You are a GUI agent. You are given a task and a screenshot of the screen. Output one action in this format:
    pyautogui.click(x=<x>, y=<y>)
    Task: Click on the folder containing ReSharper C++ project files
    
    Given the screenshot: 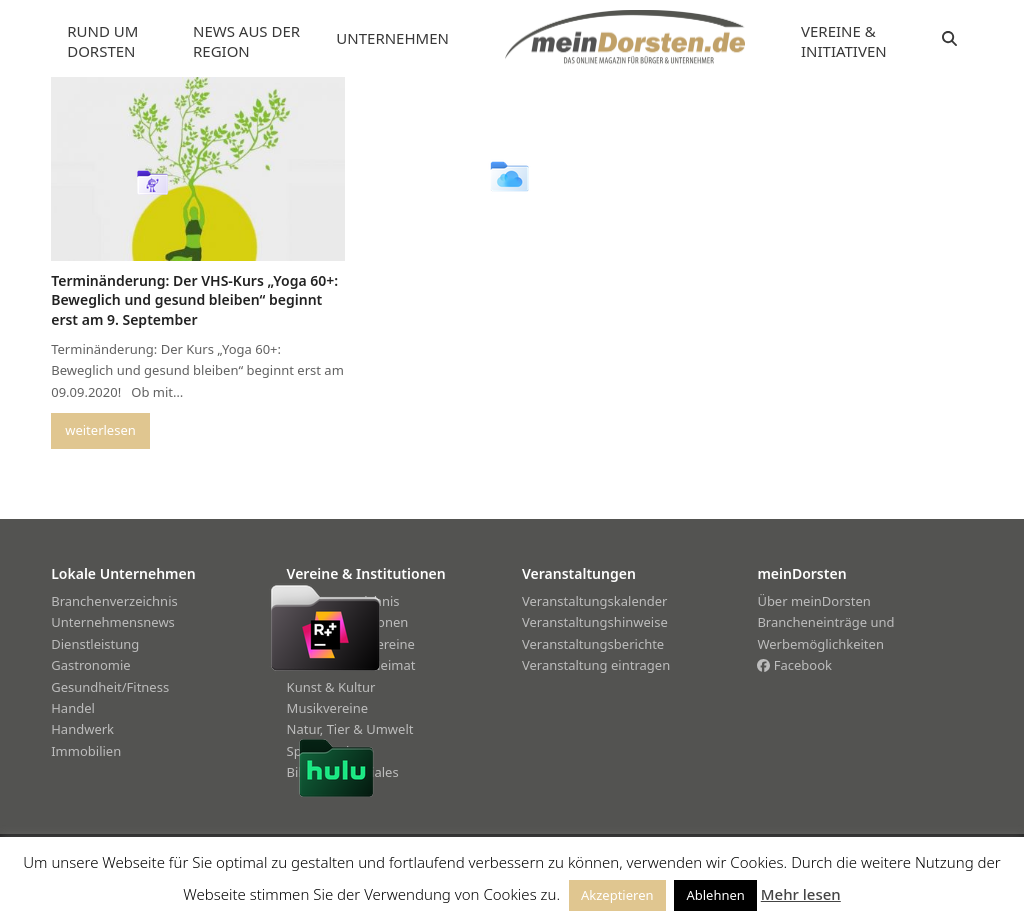 What is the action you would take?
    pyautogui.click(x=325, y=631)
    